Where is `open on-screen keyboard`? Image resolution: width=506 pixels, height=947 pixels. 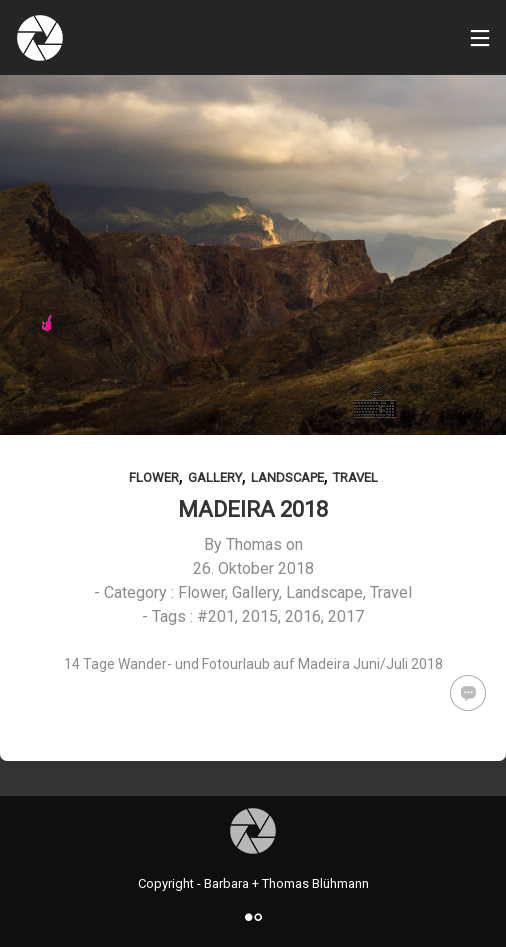 open on-screen keyboard is located at coordinates (375, 409).